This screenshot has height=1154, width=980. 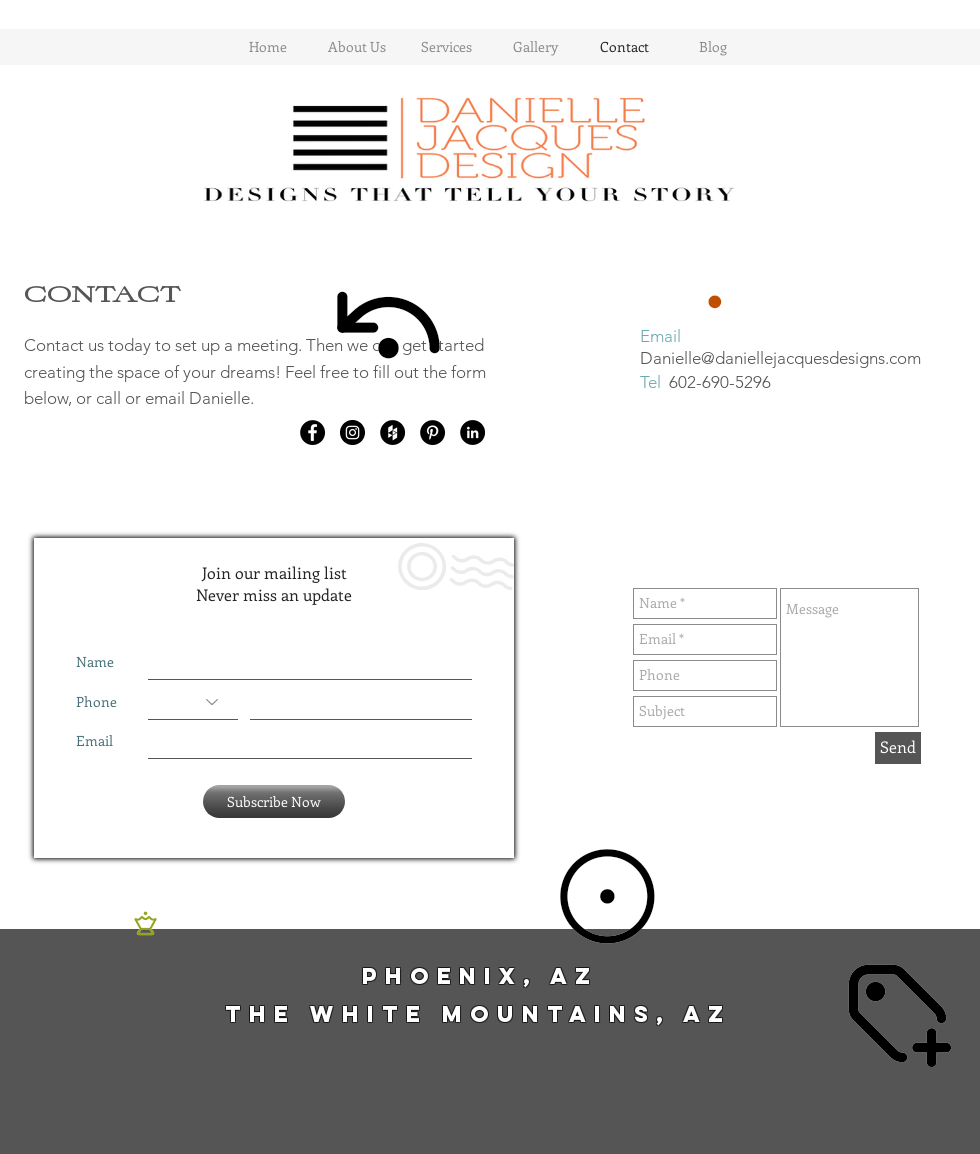 What do you see at coordinates (145, 923) in the screenshot?
I see `select queen piece in chess game` at bounding box center [145, 923].